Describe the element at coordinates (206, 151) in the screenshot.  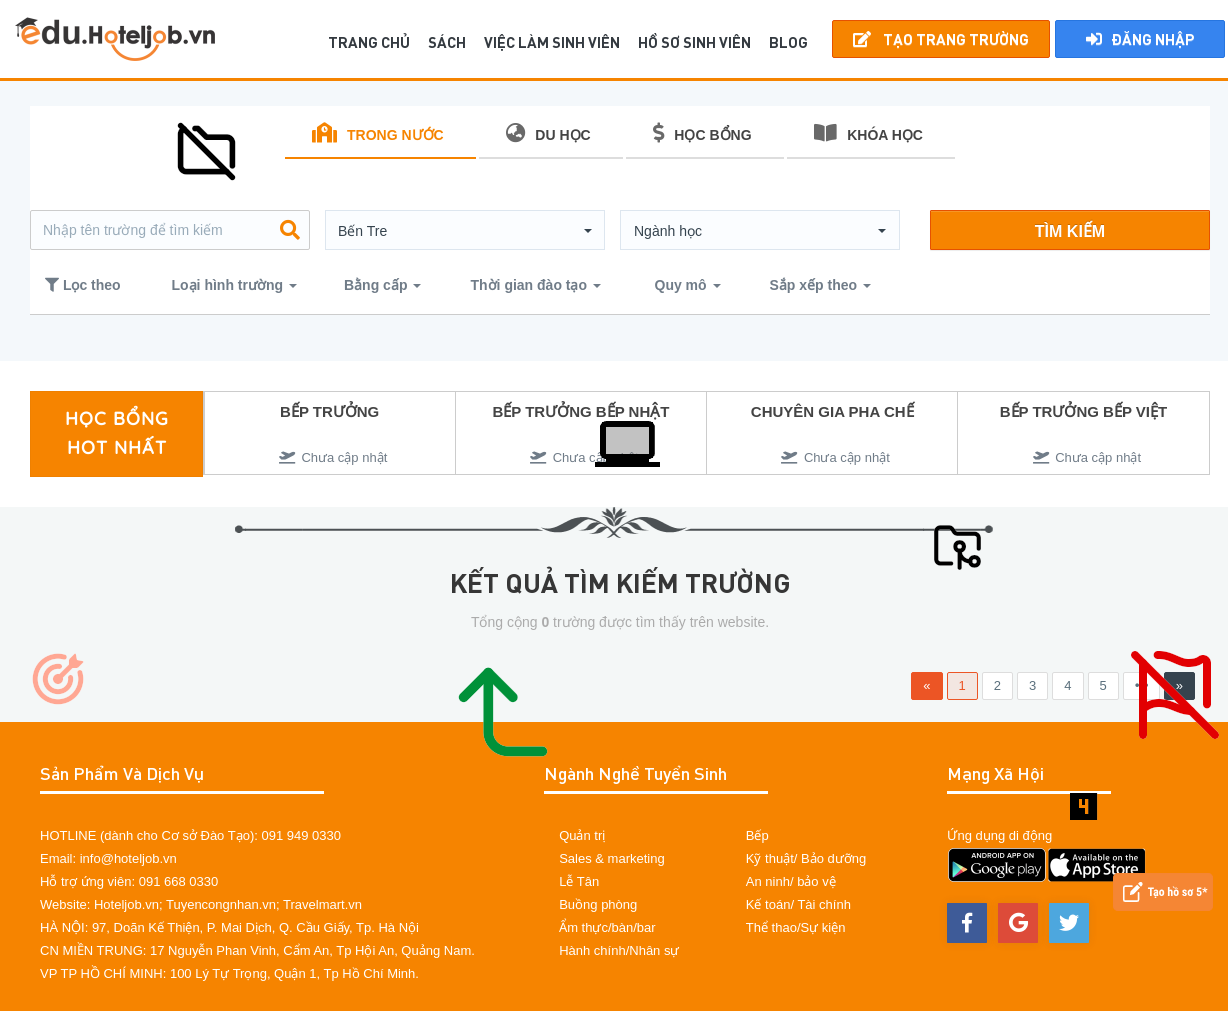
I see `folder access is disabled or unavailable` at that location.